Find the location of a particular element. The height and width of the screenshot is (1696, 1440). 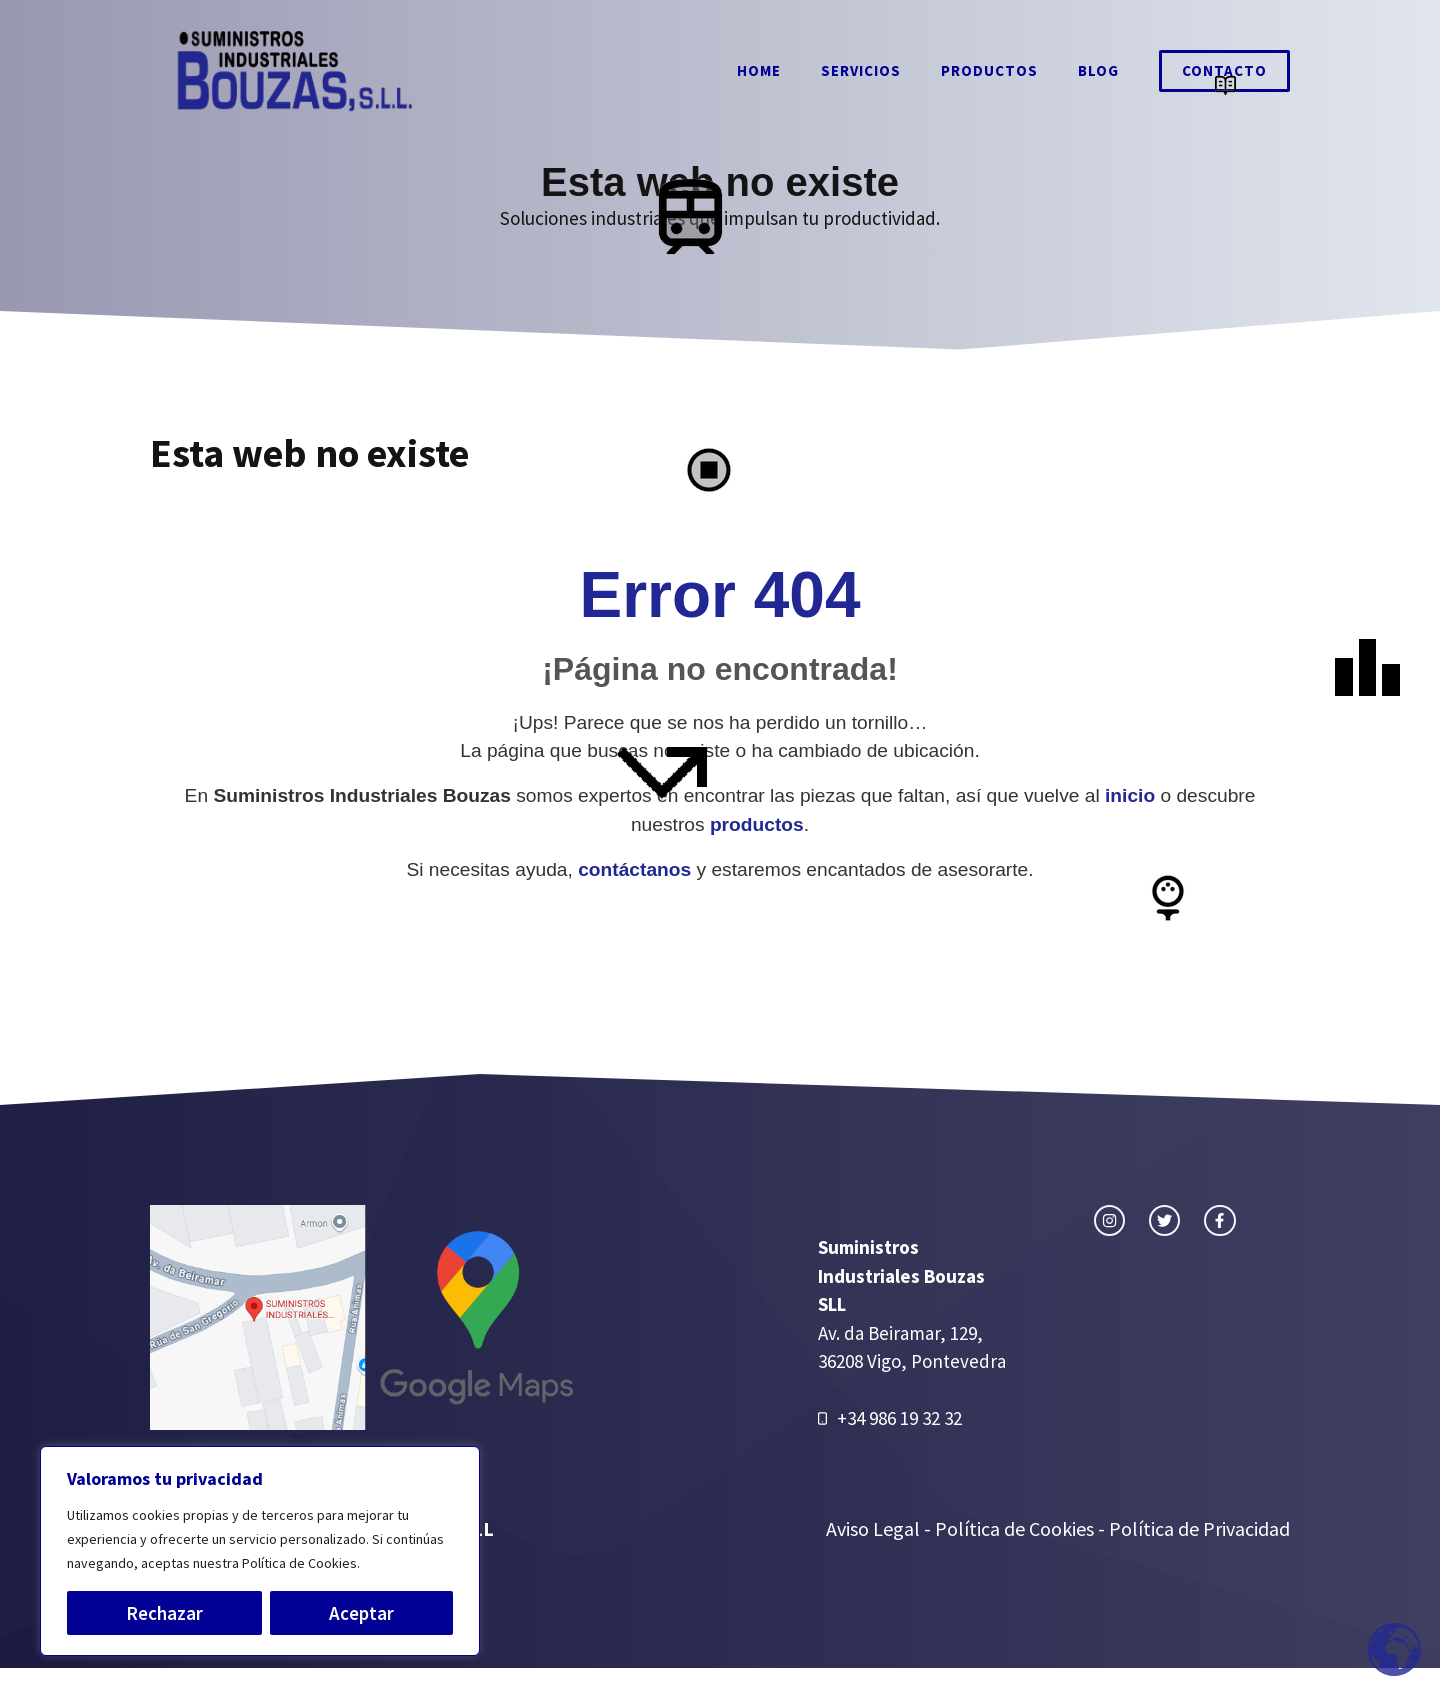

stop media playback is located at coordinates (709, 470).